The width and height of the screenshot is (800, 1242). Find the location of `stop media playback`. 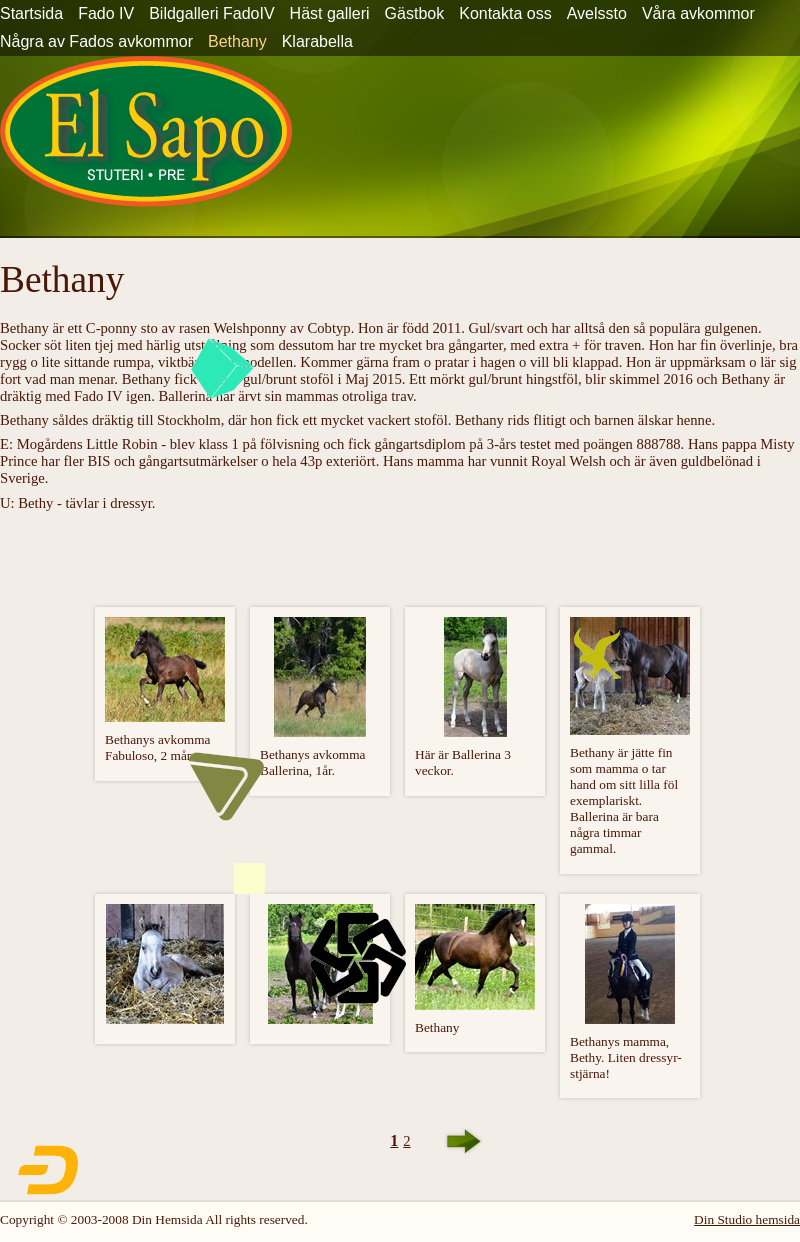

stop media playback is located at coordinates (249, 878).